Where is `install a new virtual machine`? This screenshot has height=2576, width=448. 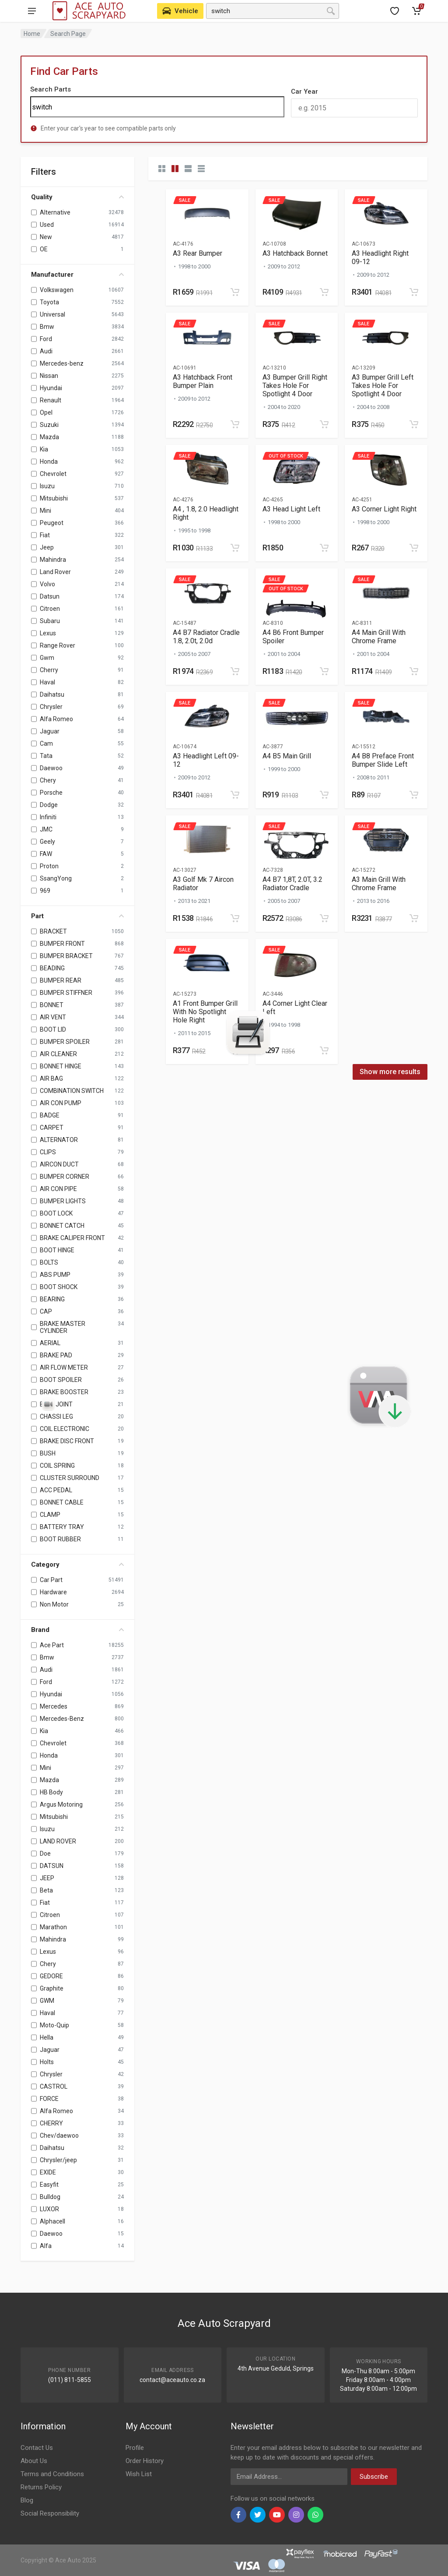 install a new virtual machine is located at coordinates (379, 1396).